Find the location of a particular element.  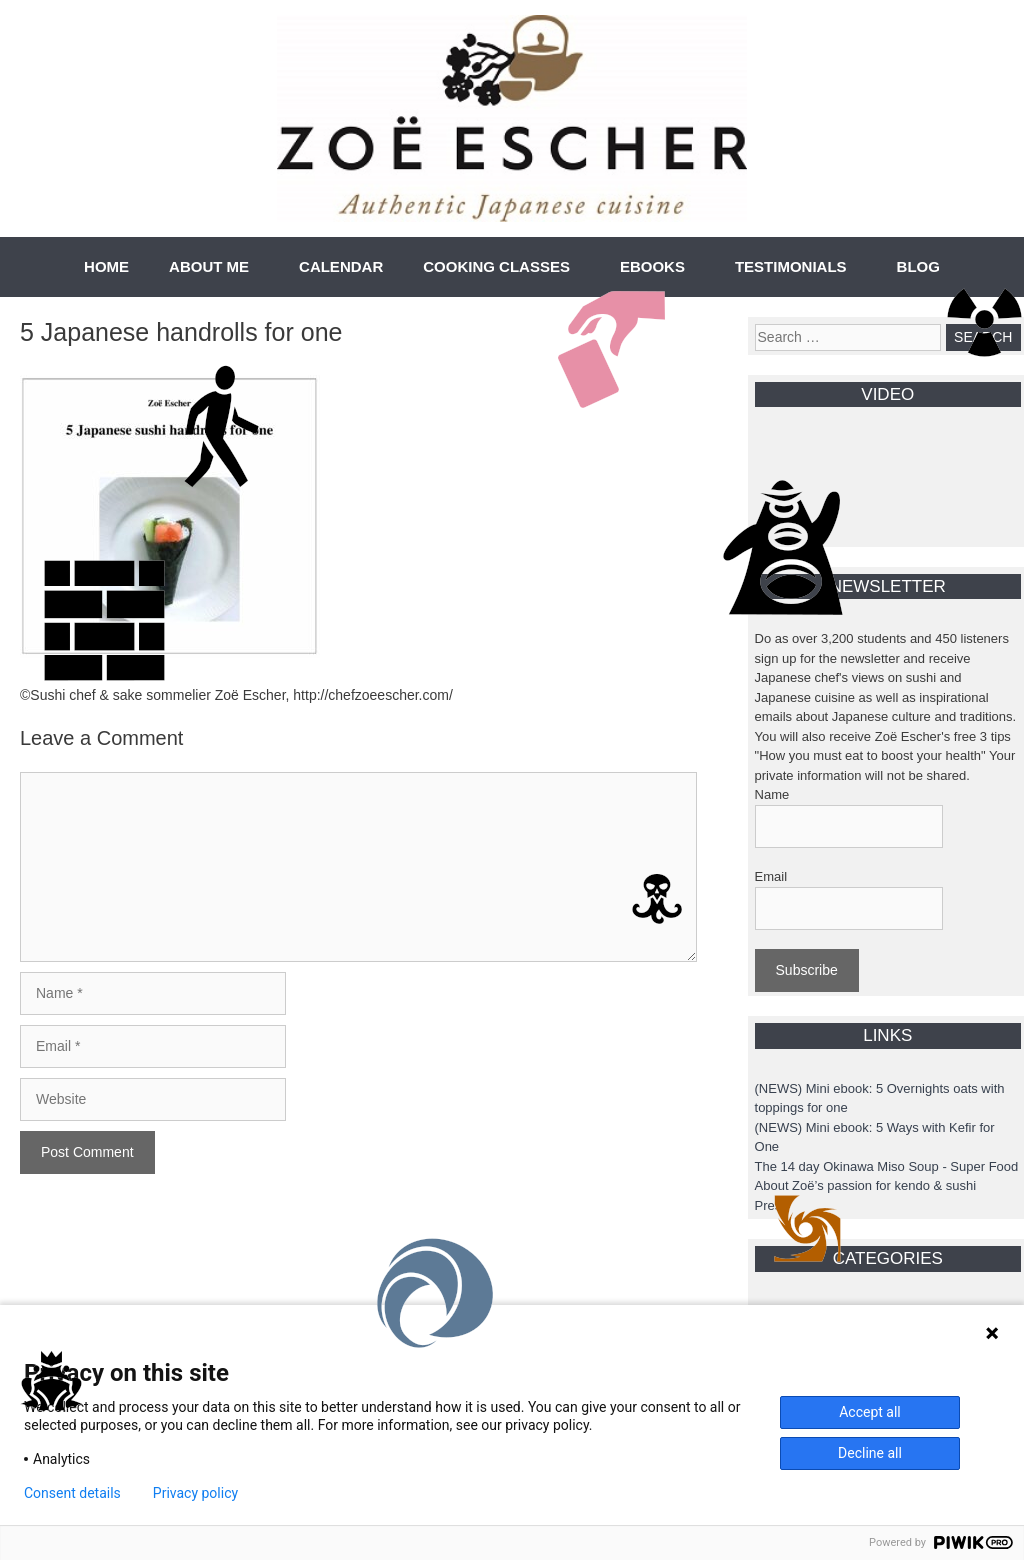

switch to walking directions is located at coordinates (221, 426).